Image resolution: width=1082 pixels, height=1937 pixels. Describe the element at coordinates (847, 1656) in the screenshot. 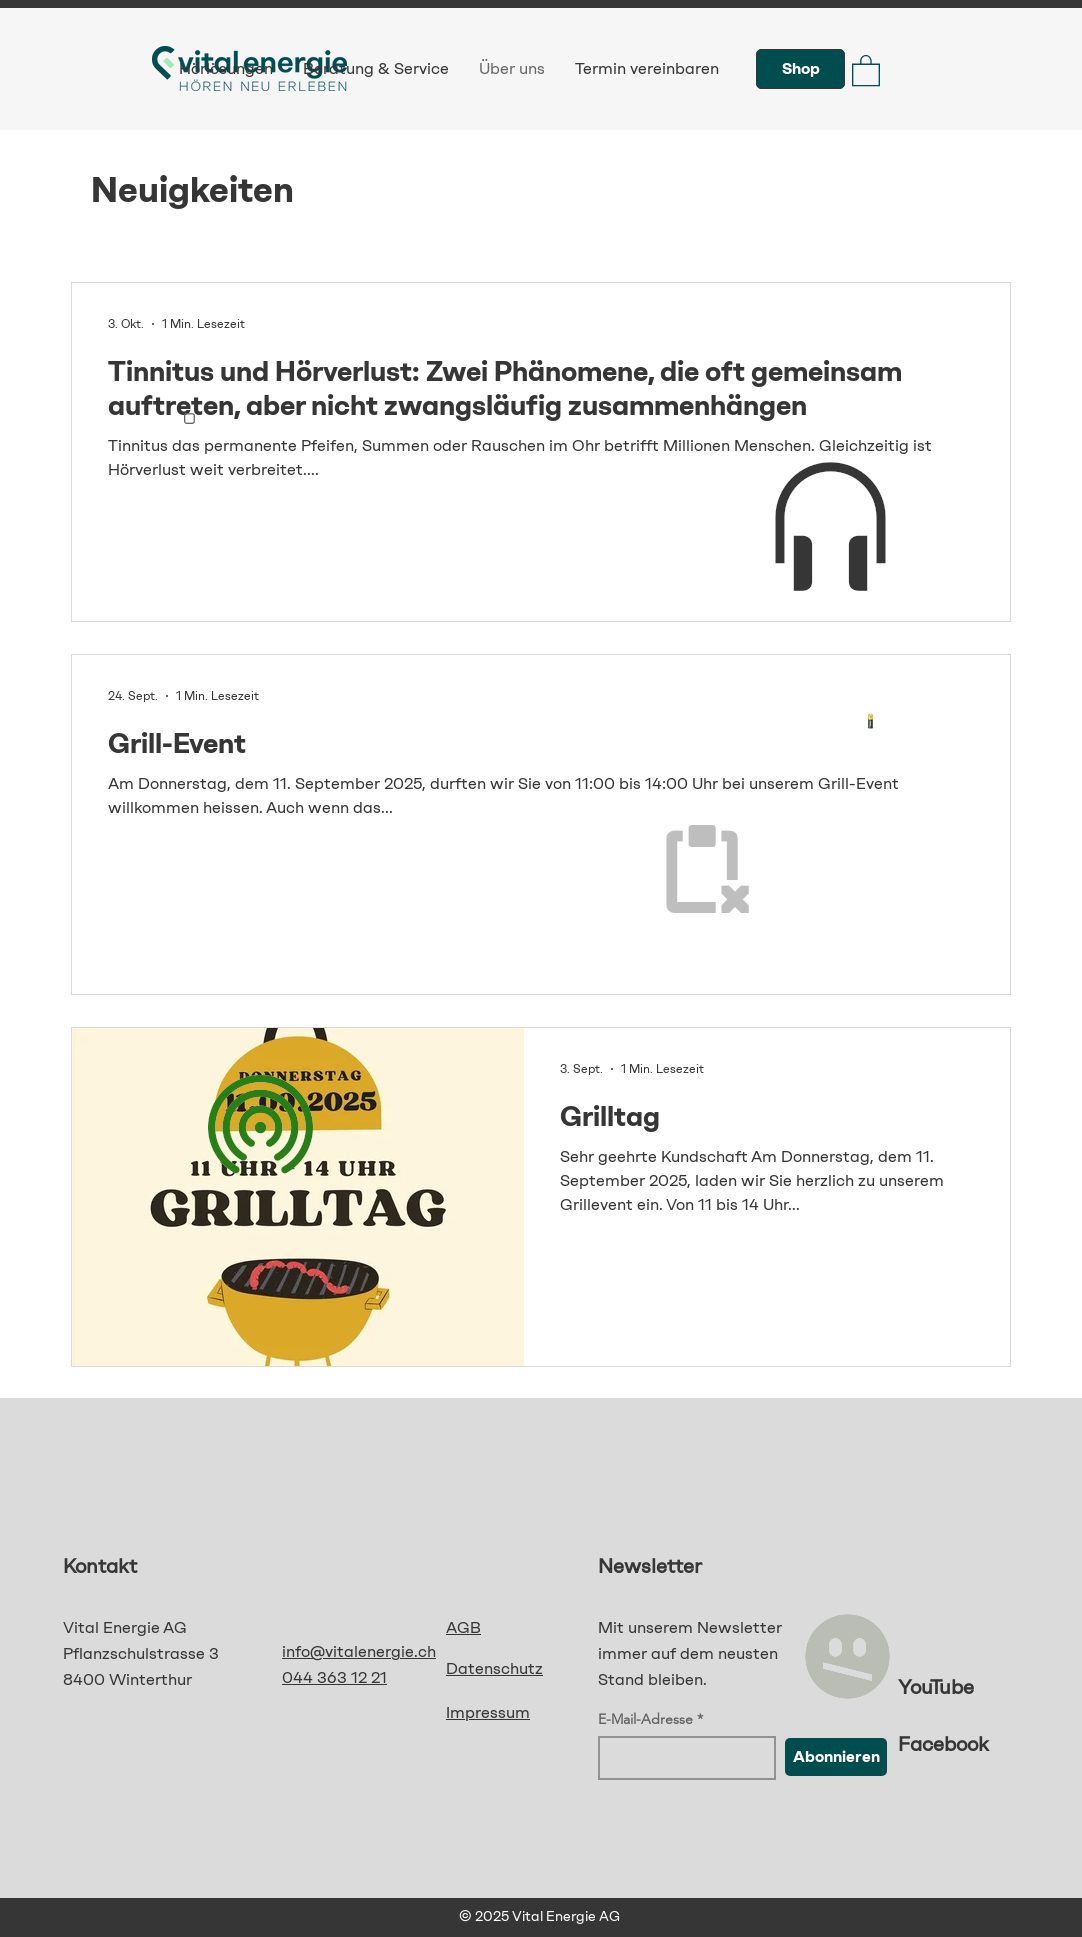

I see `indicates uncertain or neutral status` at that location.